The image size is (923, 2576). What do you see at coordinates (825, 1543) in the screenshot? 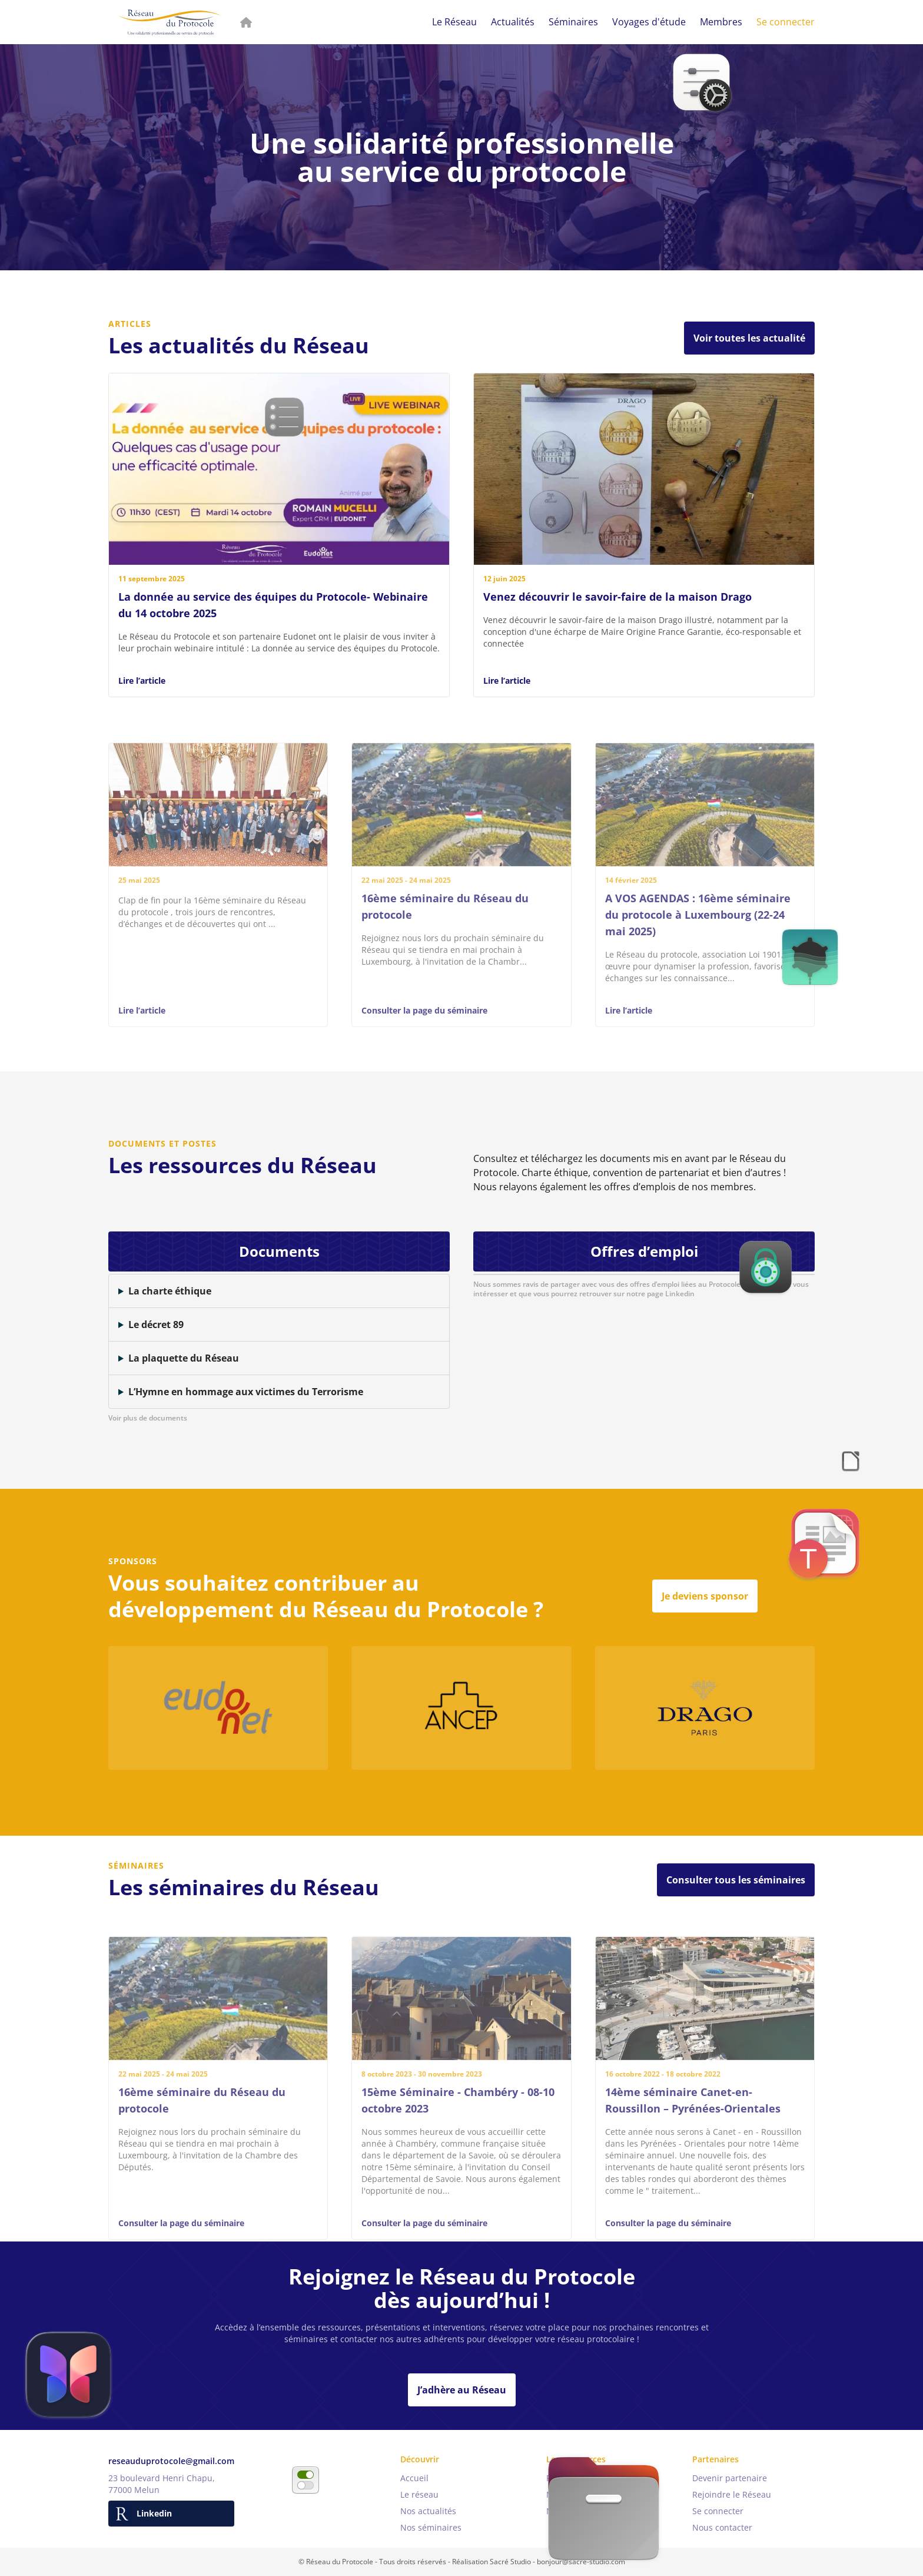
I see `open FreeOffice TextMaker word processor` at bounding box center [825, 1543].